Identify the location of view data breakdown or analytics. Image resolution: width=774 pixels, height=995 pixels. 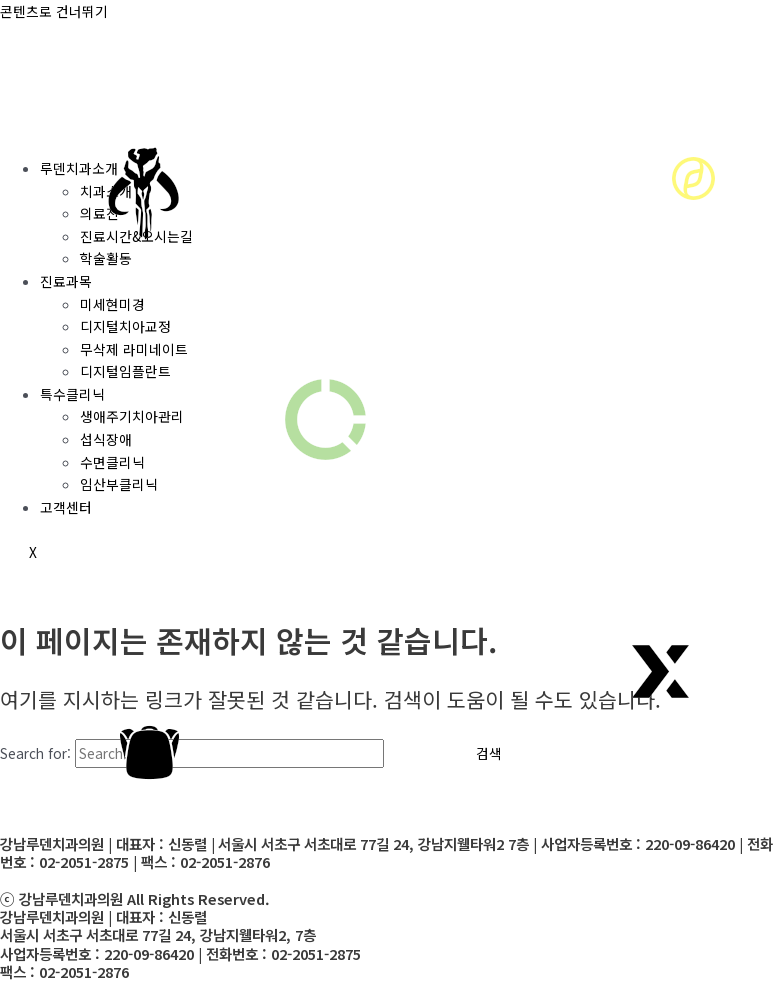
(325, 419).